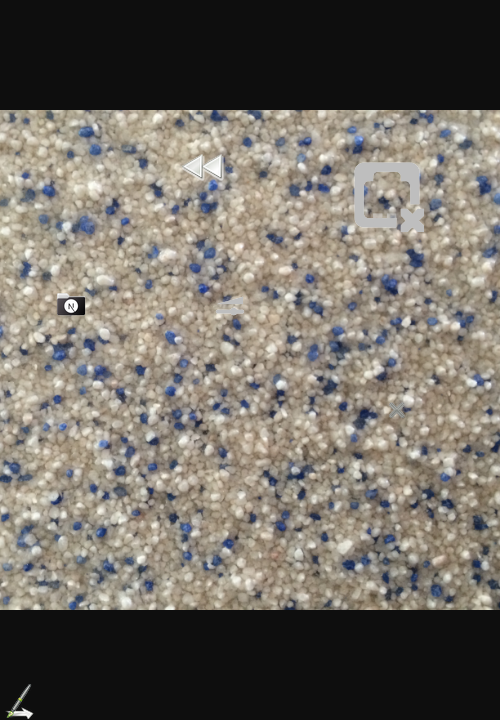 The height and width of the screenshot is (720, 500). I want to click on set text direction to left-to-right, so click(18, 701).